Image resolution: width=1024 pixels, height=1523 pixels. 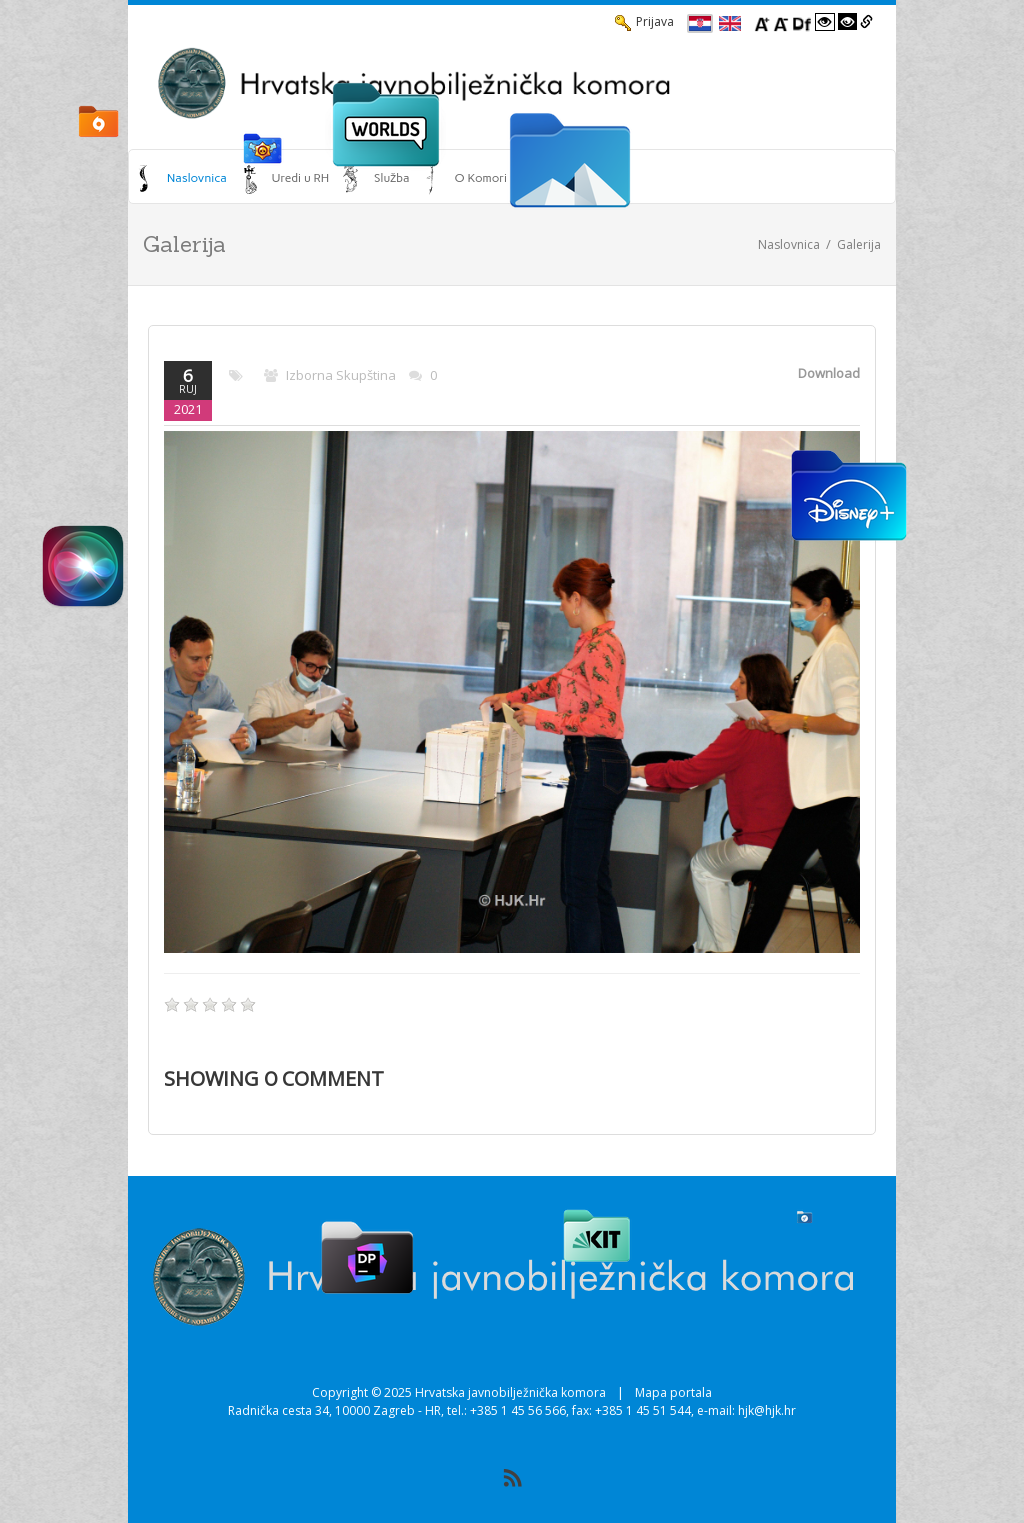 What do you see at coordinates (385, 127) in the screenshot?
I see `open vrchat worlds folder` at bounding box center [385, 127].